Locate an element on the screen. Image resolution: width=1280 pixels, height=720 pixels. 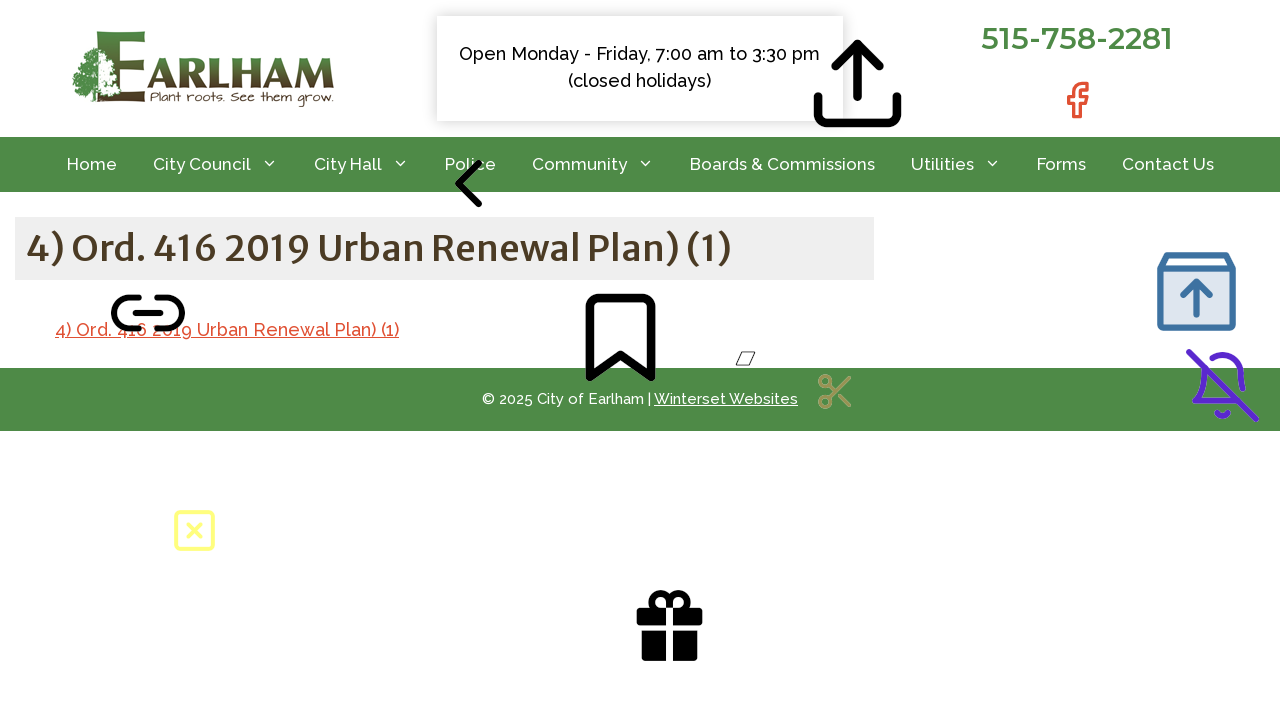
upload a file or document is located at coordinates (857, 83).